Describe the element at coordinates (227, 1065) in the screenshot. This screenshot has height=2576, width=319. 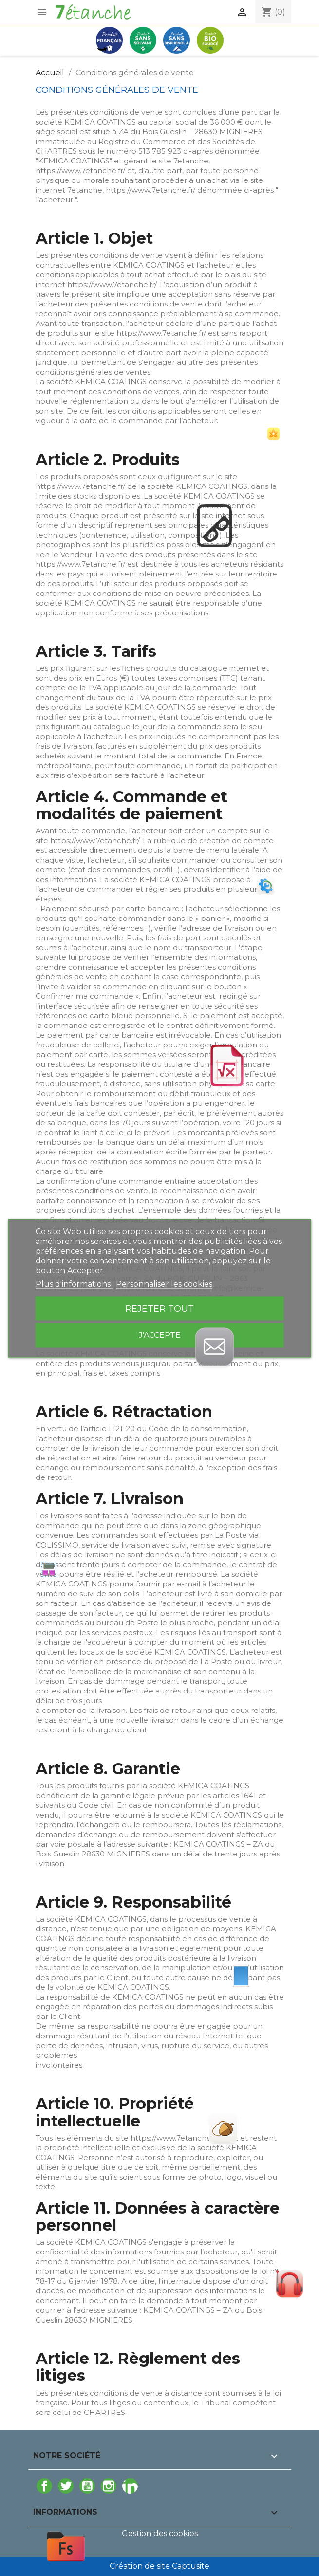
I see `open an opendocument formula template file` at that location.